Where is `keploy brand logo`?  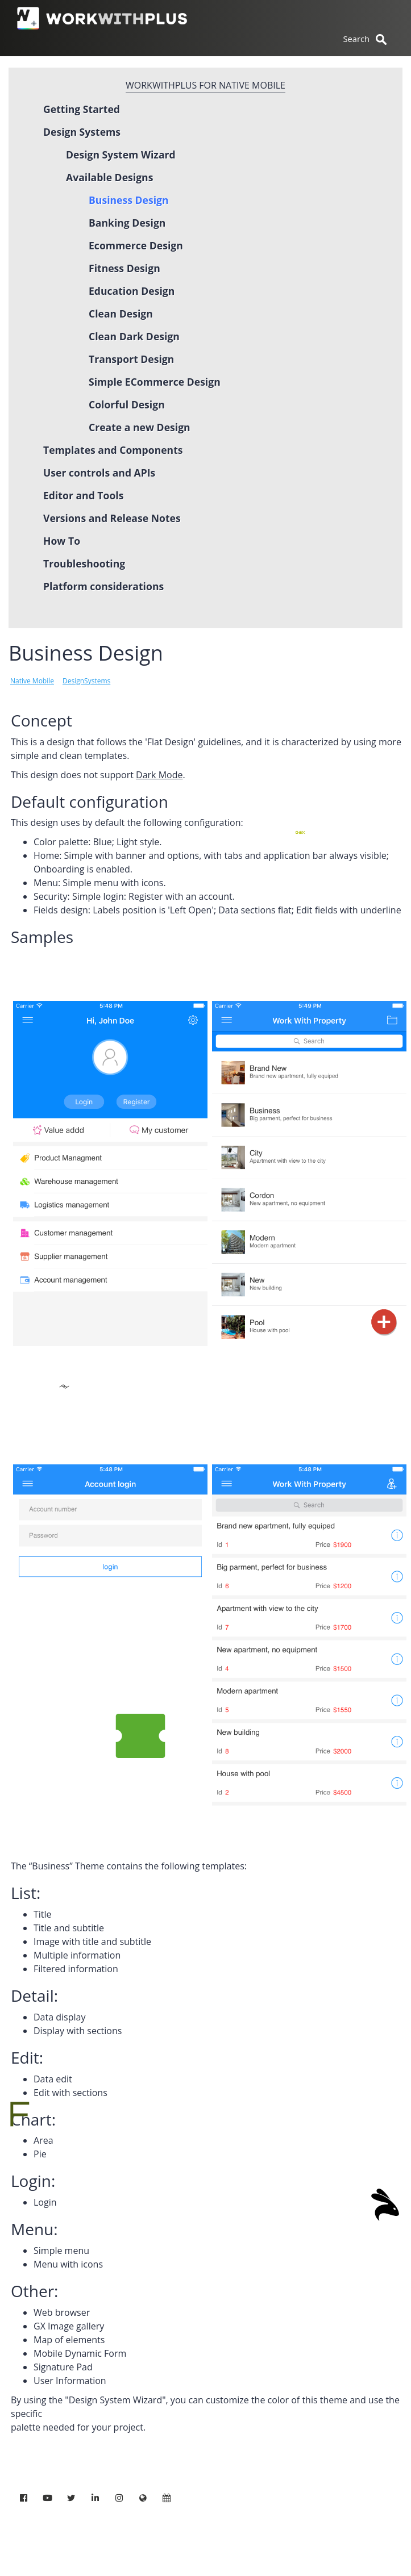
keploy brand logo is located at coordinates (385, 2205).